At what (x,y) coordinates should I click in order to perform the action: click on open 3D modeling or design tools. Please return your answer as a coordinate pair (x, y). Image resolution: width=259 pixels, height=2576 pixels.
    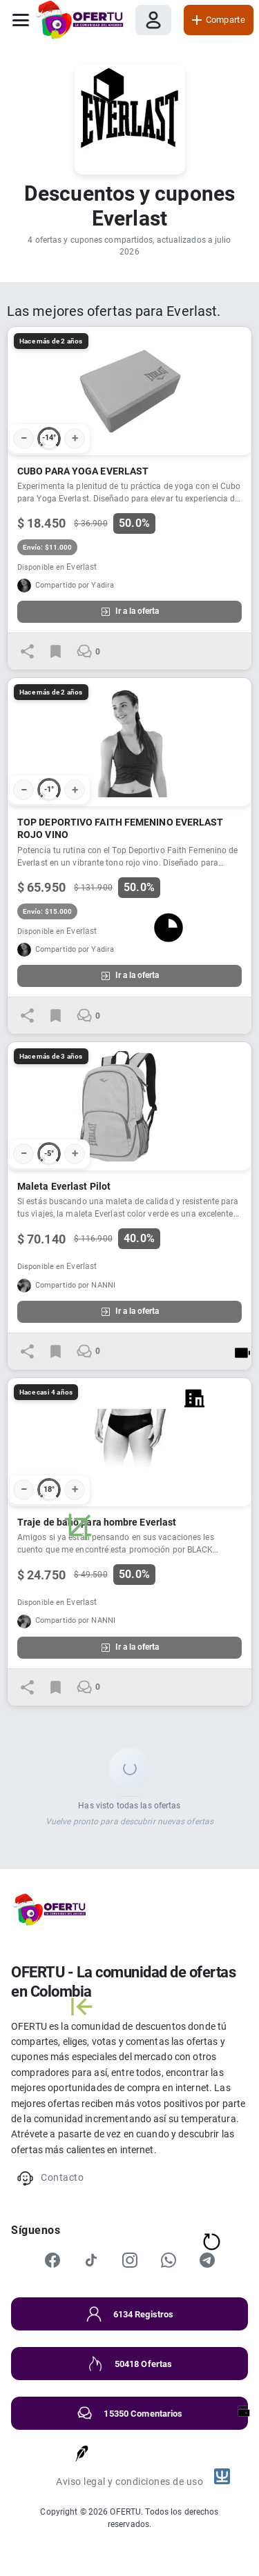
    Looking at the image, I should click on (108, 85).